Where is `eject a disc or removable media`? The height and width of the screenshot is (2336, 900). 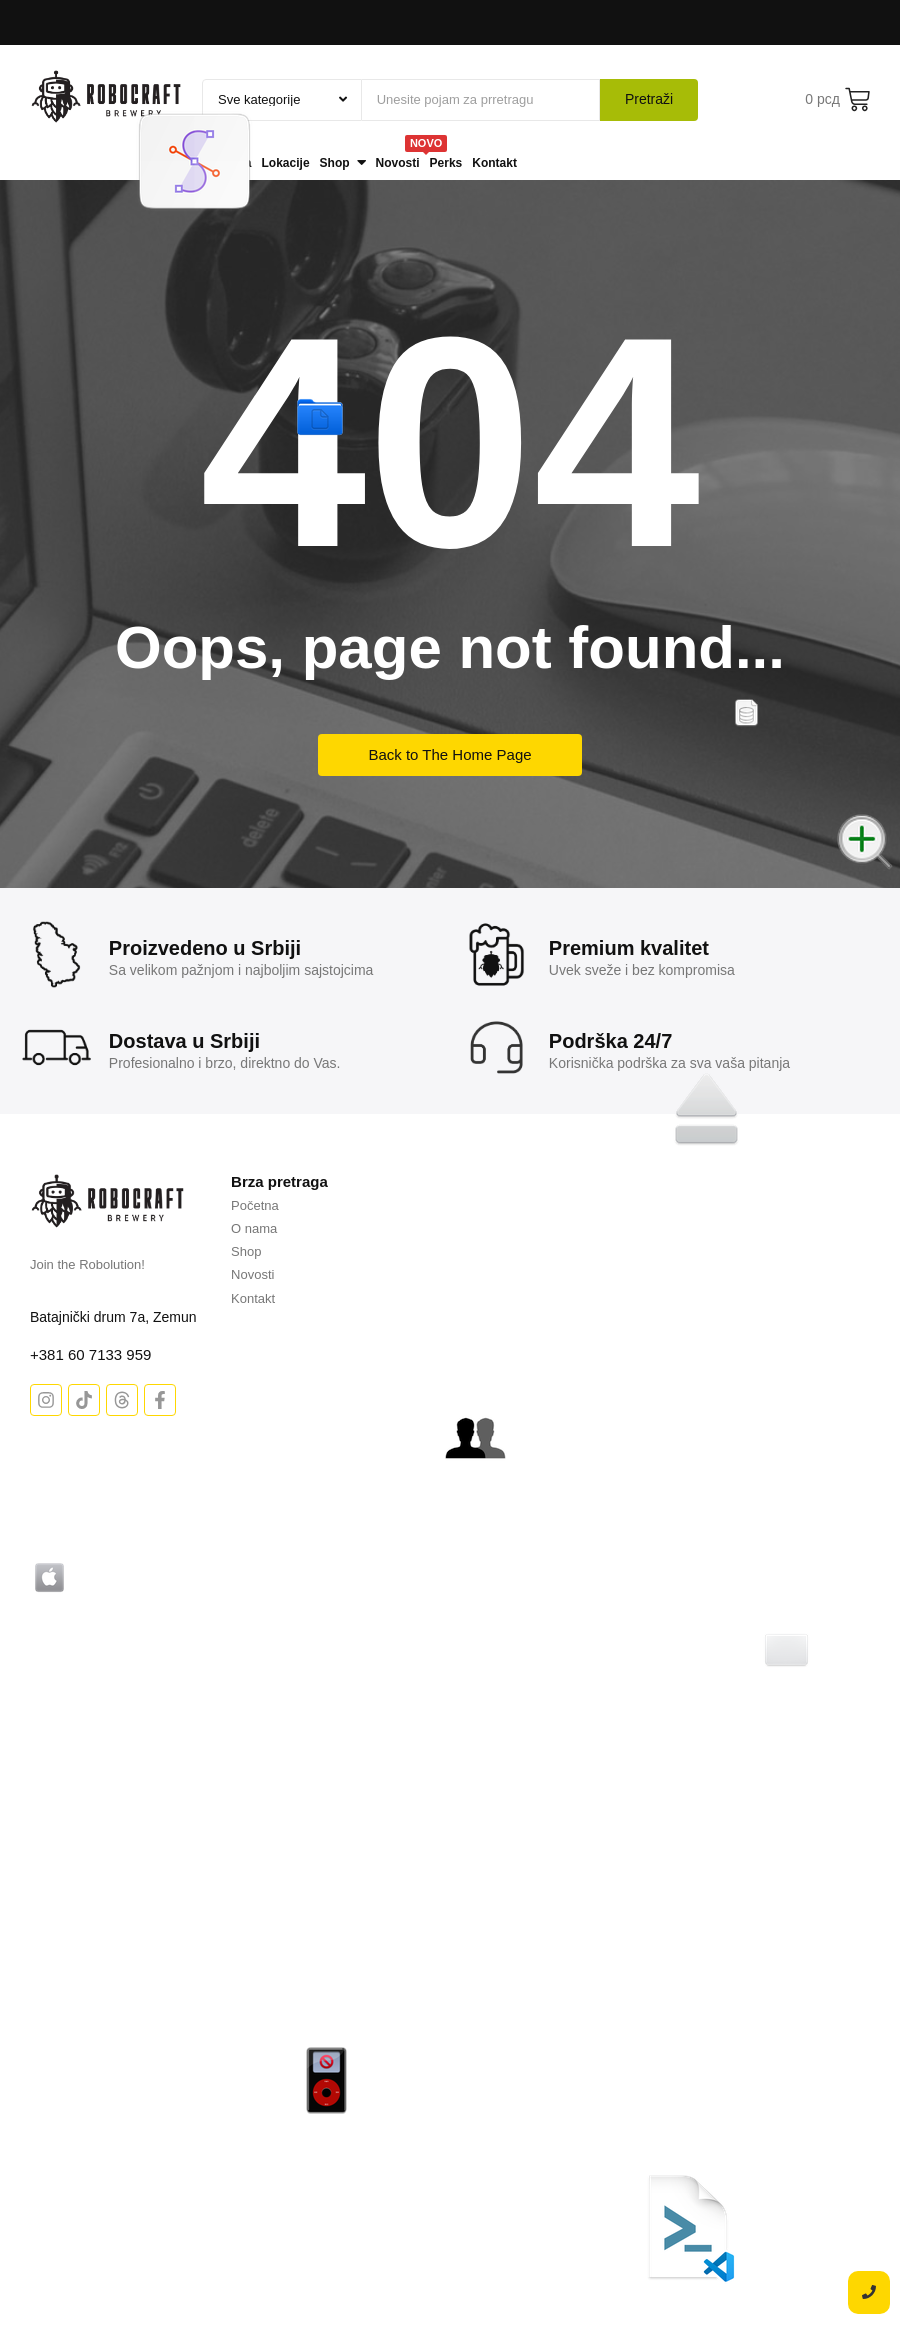 eject a disc or removable media is located at coordinates (706, 1108).